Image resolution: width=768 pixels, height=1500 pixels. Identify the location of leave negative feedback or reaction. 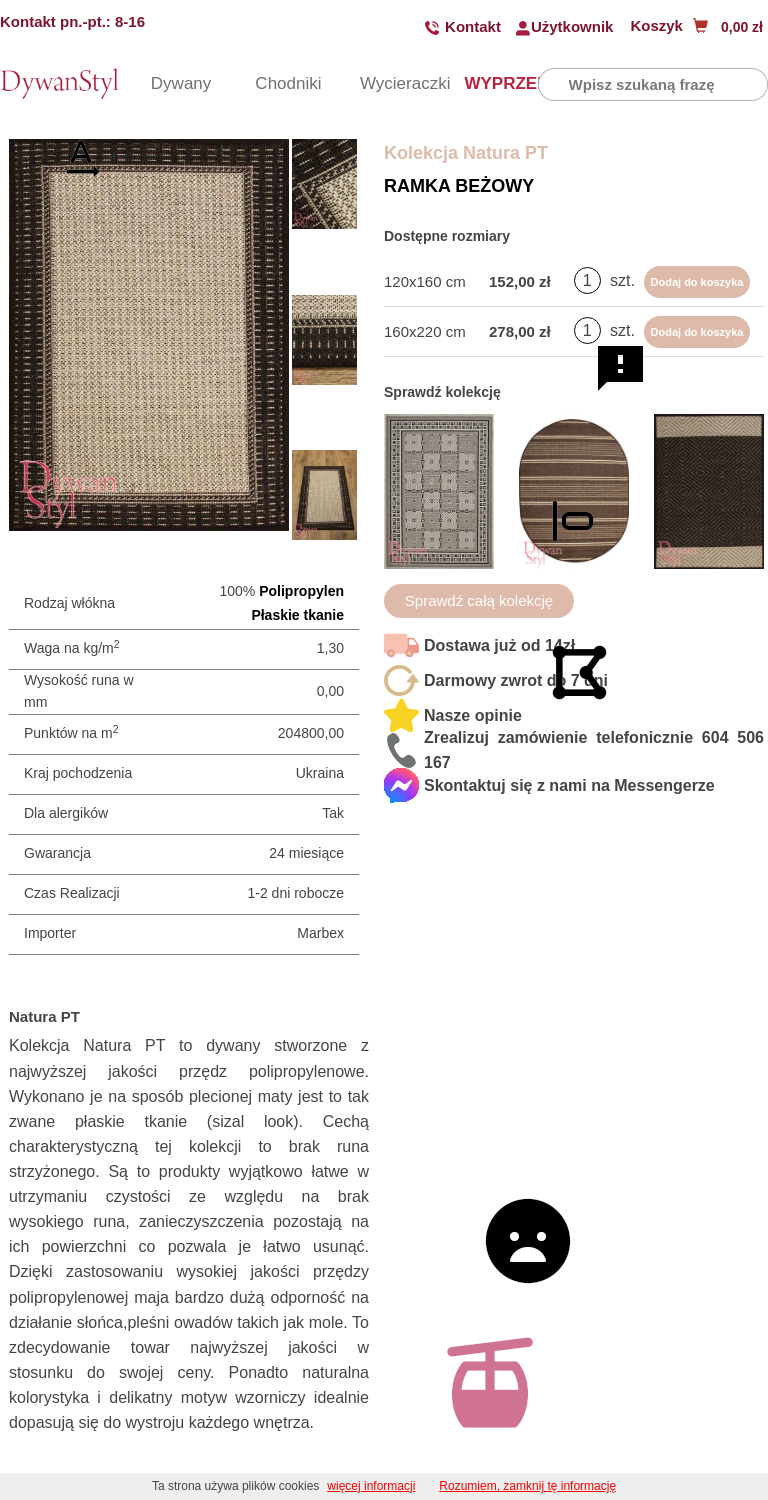
(528, 1241).